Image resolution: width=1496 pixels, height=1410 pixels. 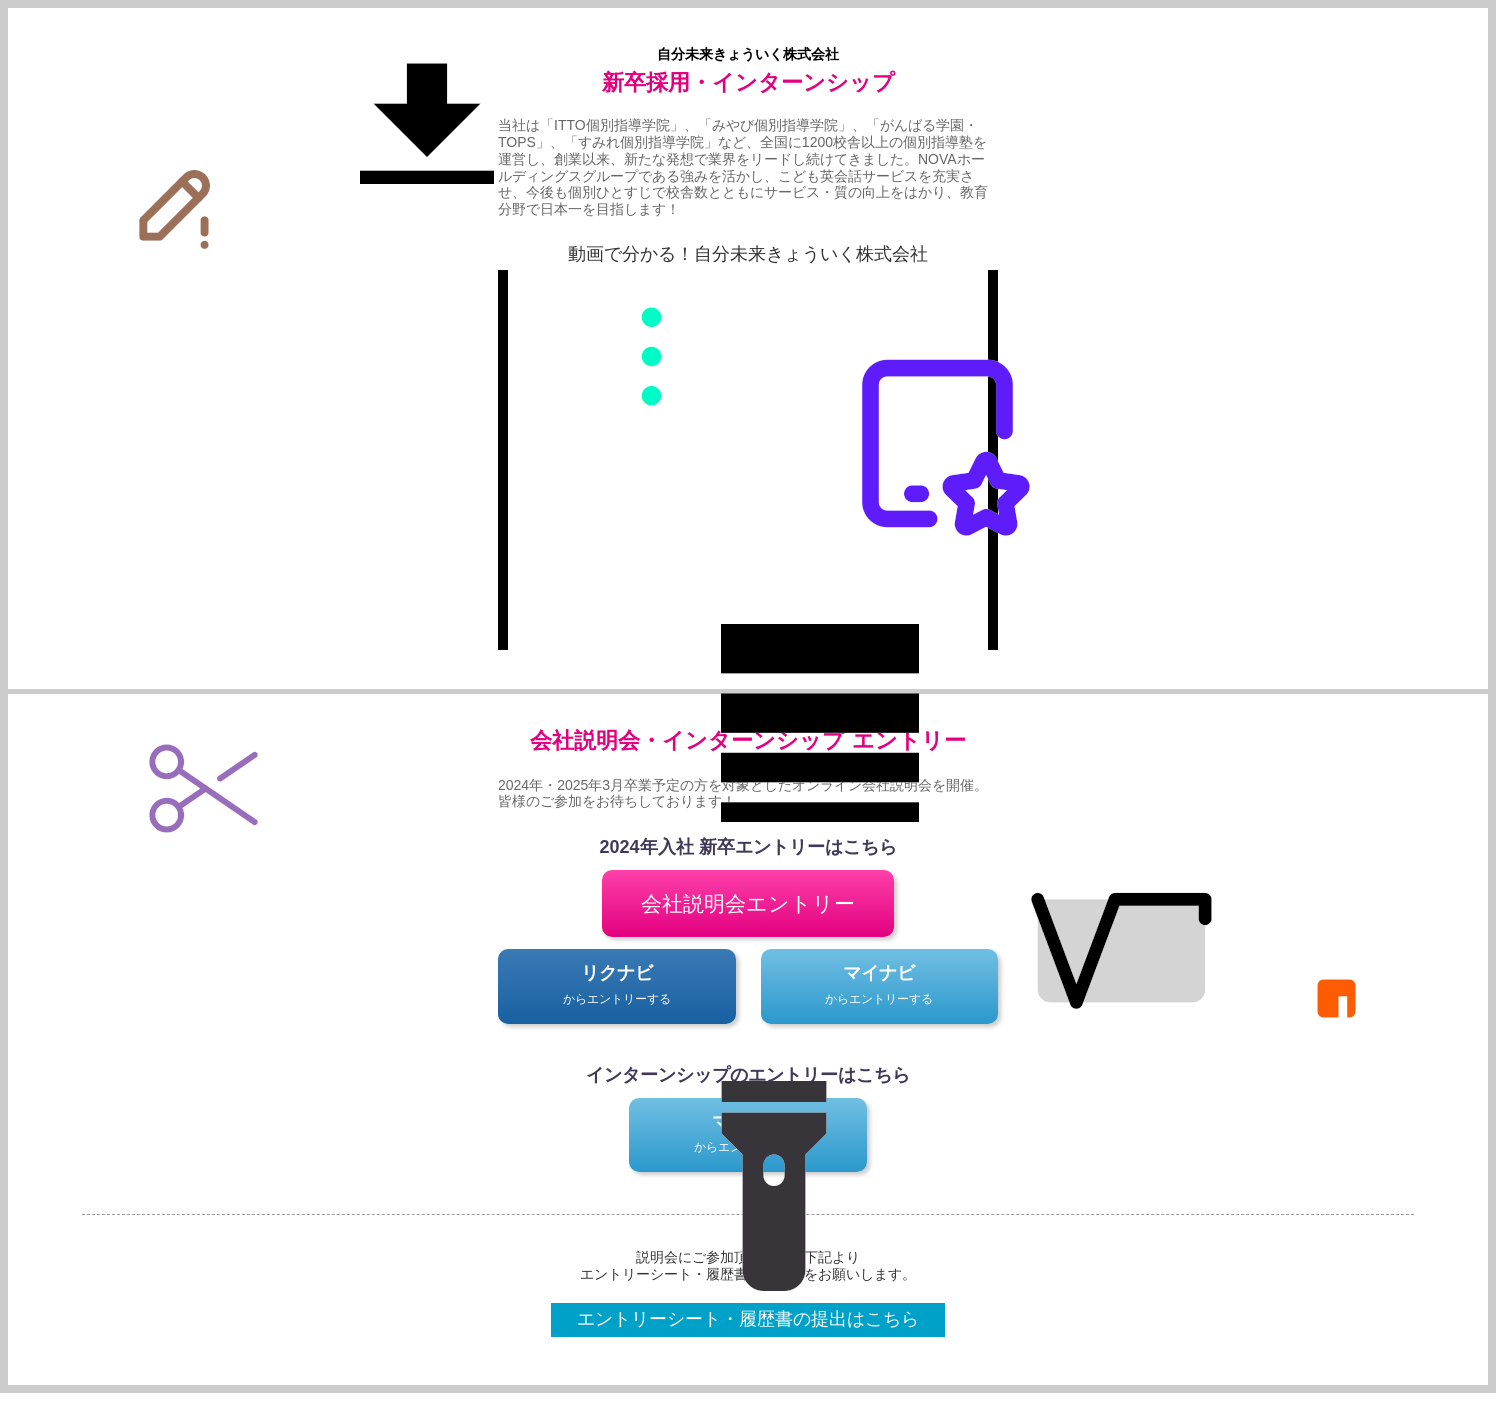 I want to click on adjust line or stroke thickness, so click(x=820, y=723).